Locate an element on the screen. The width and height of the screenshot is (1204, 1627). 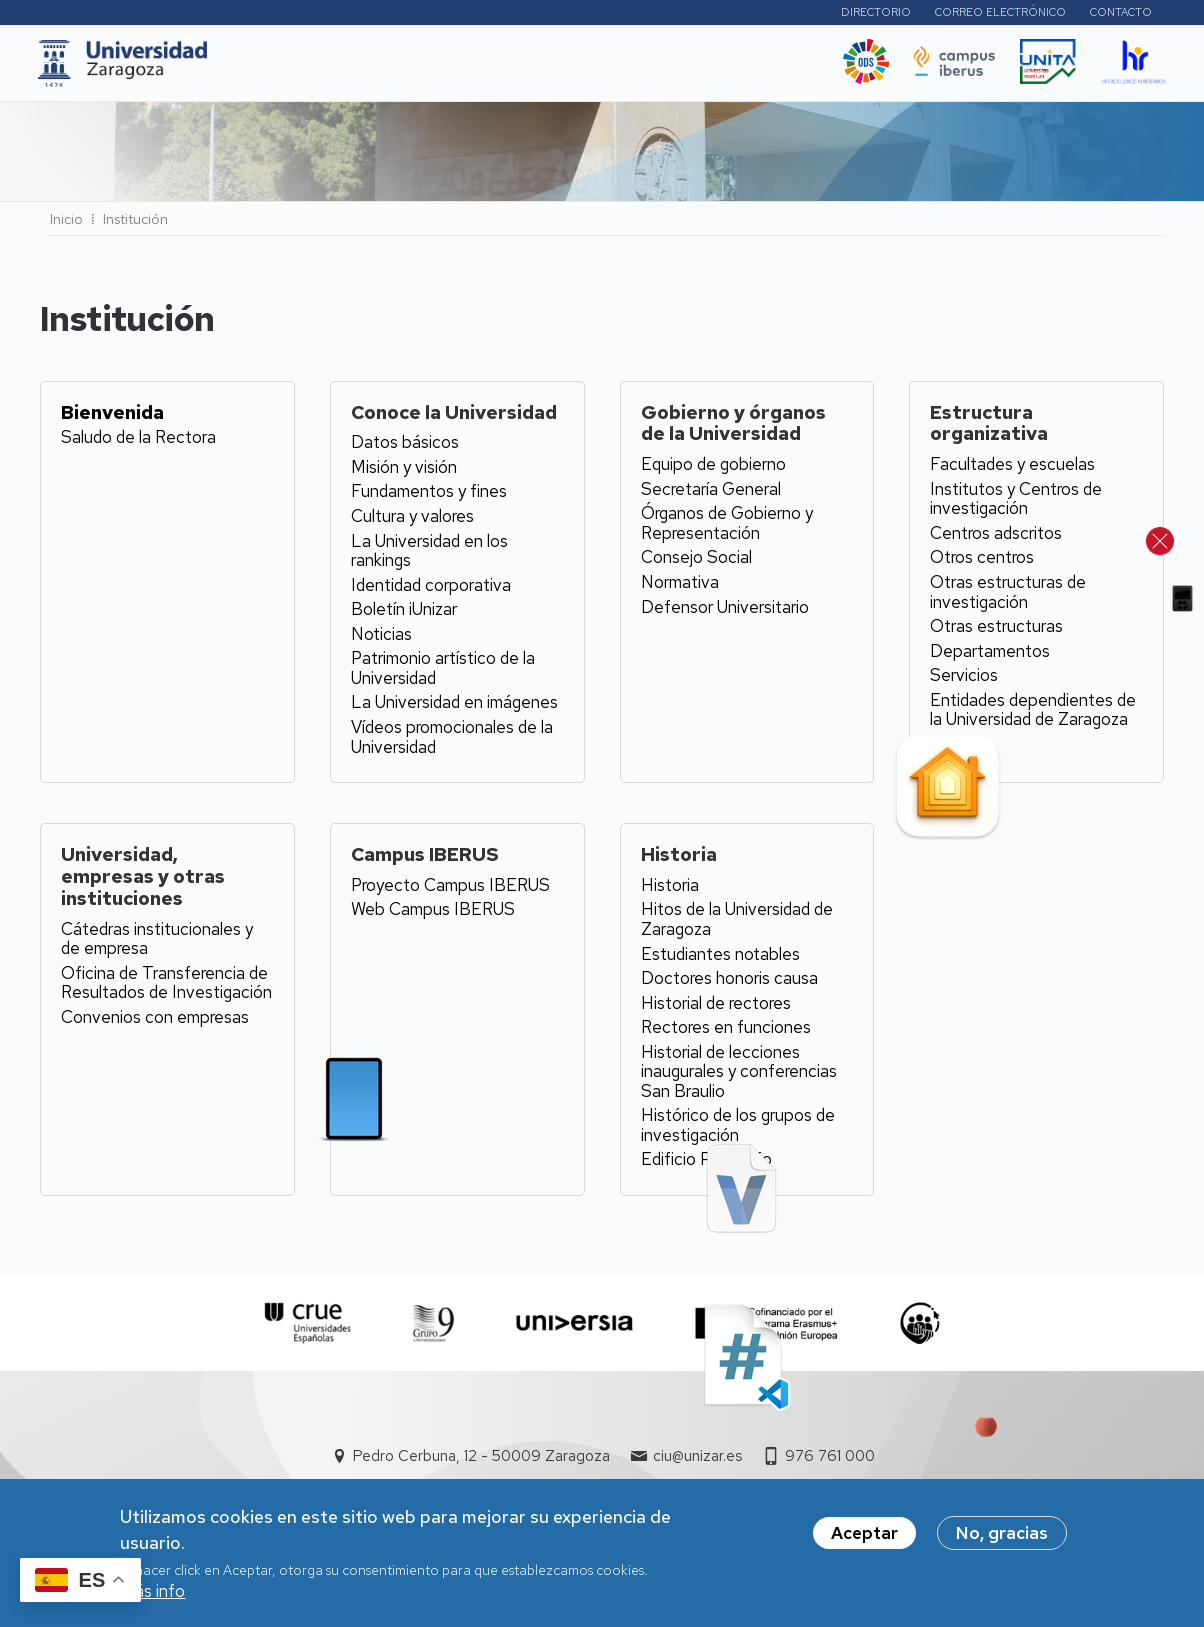
iPod nano device connected is located at coordinates (1182, 592).